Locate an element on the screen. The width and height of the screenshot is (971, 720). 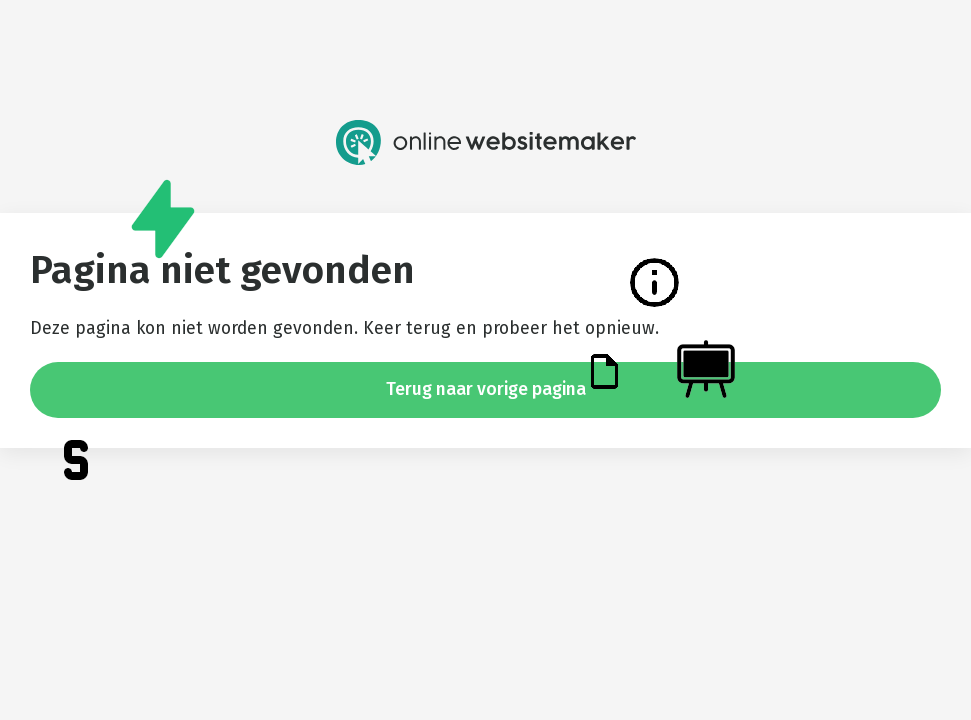
view more information or details is located at coordinates (654, 282).